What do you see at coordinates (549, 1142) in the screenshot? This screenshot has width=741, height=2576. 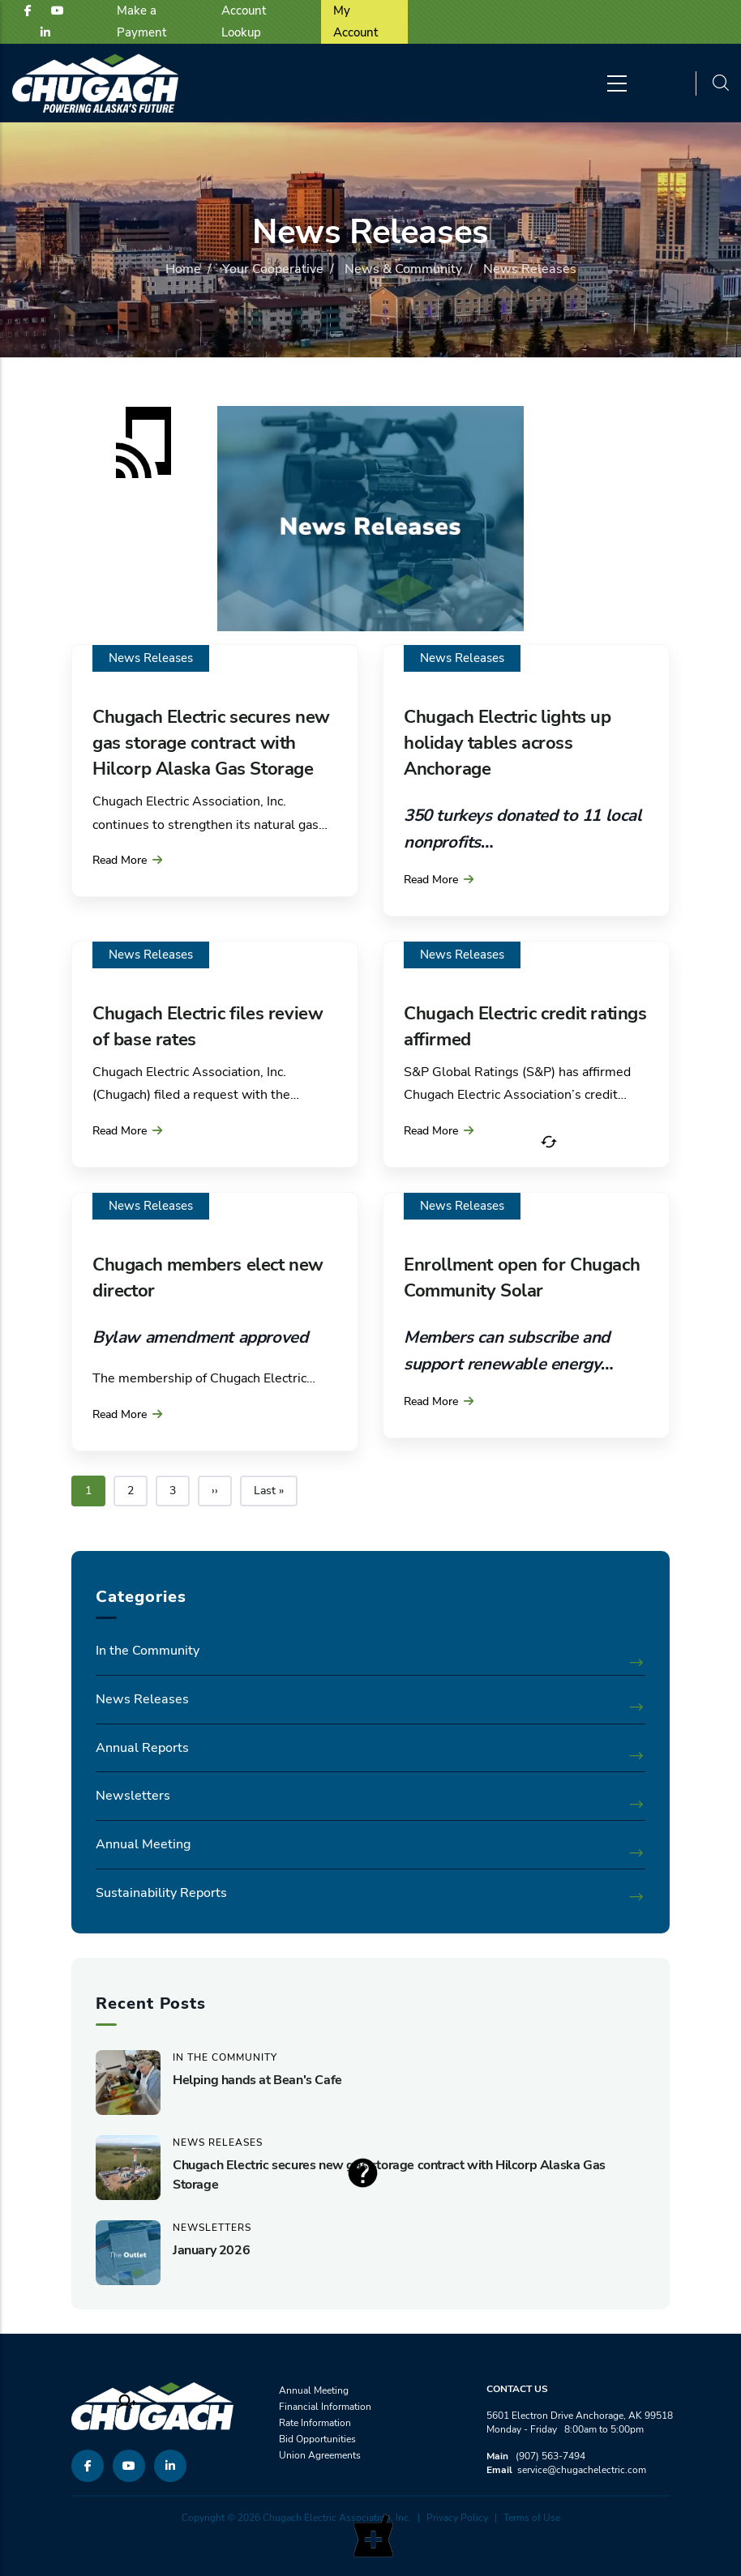 I see `refresh or reload content` at bounding box center [549, 1142].